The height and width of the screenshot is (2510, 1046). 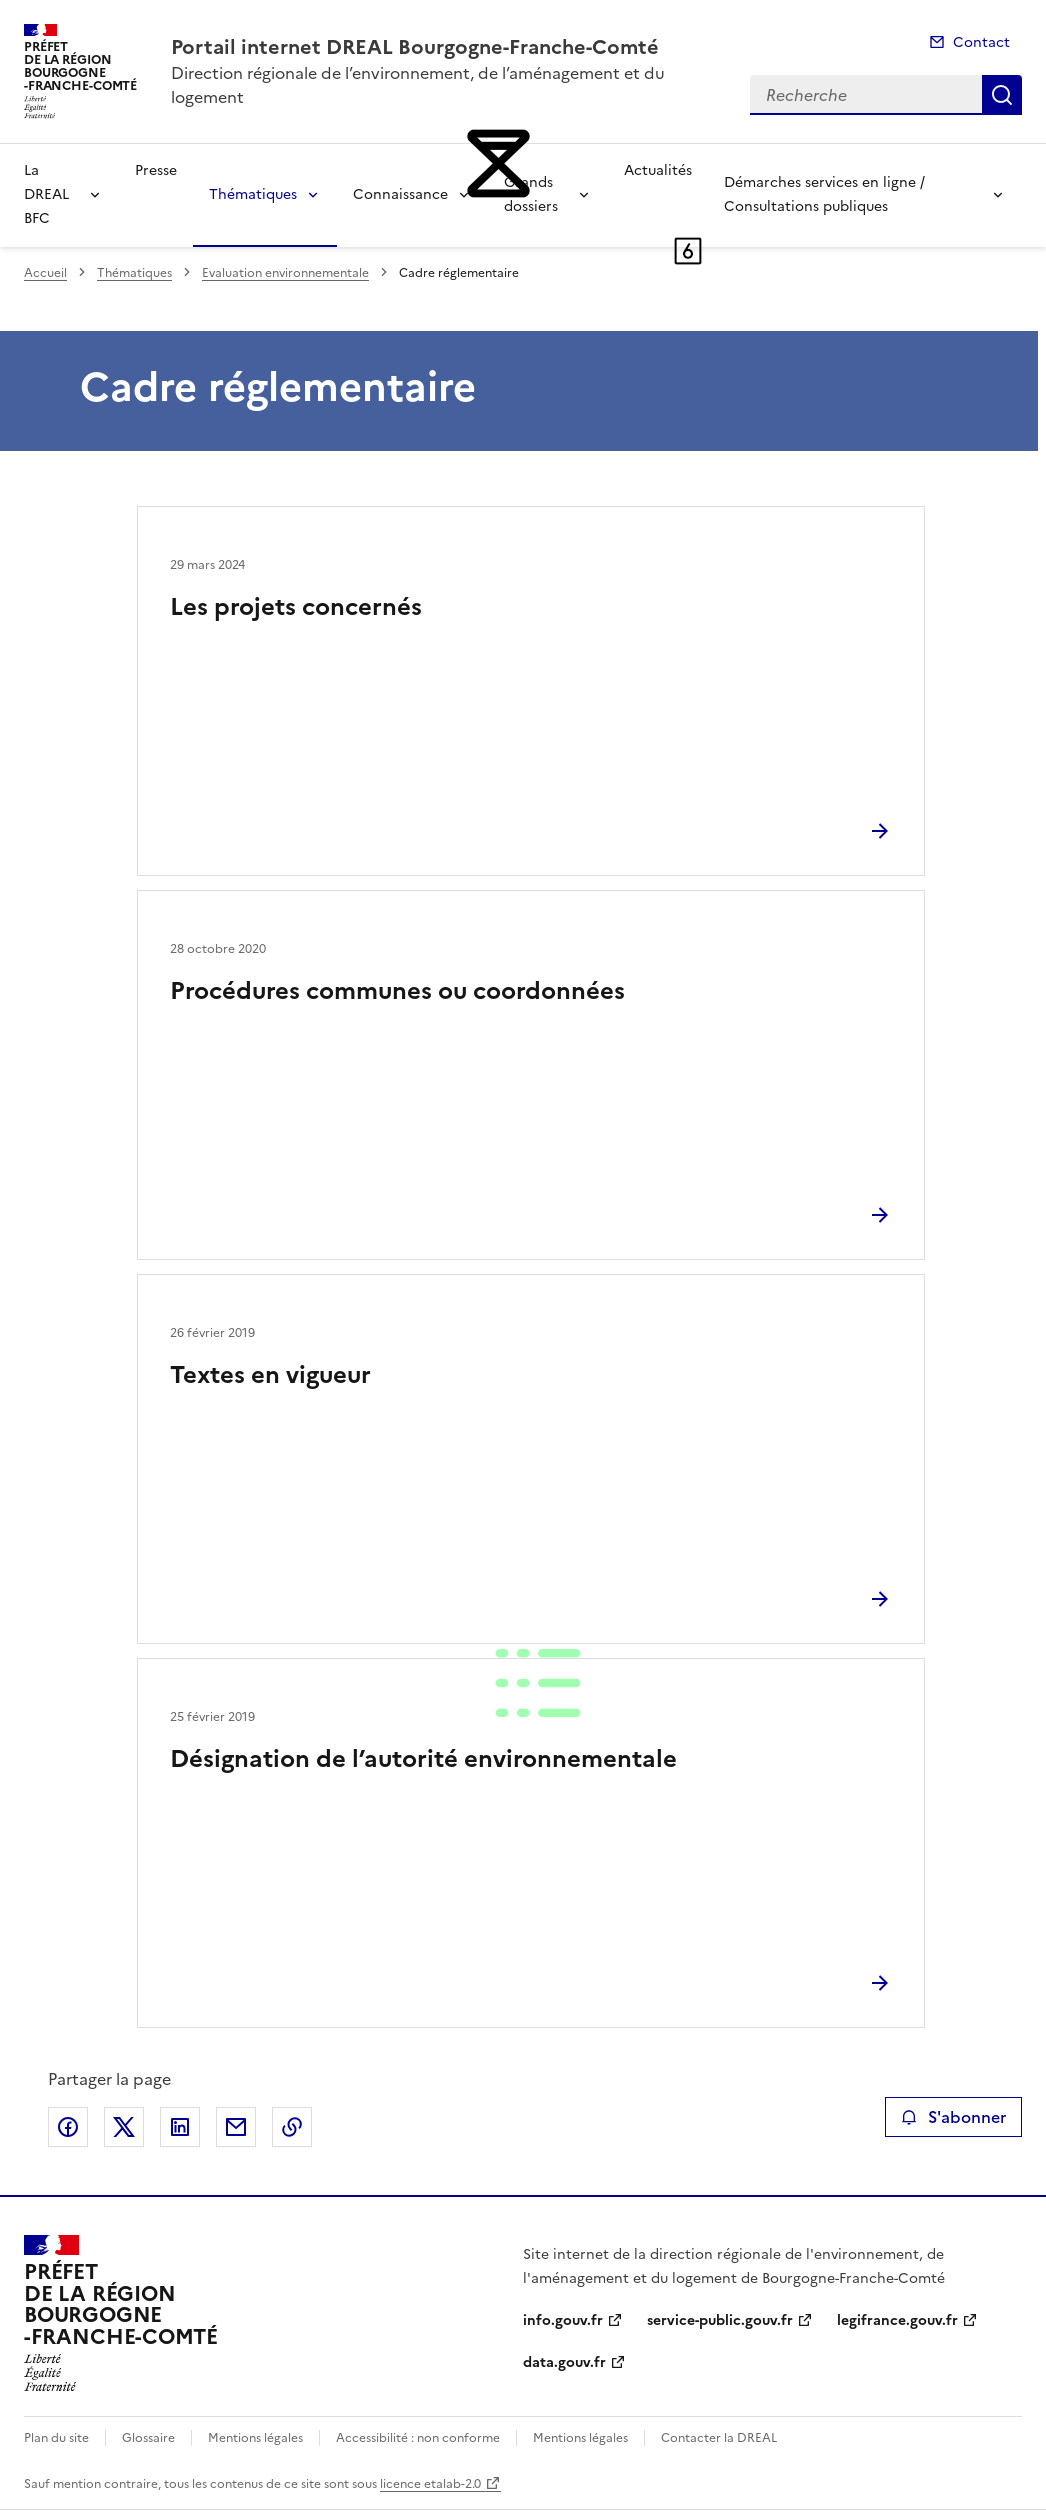 I want to click on select the number six, so click(x=688, y=251).